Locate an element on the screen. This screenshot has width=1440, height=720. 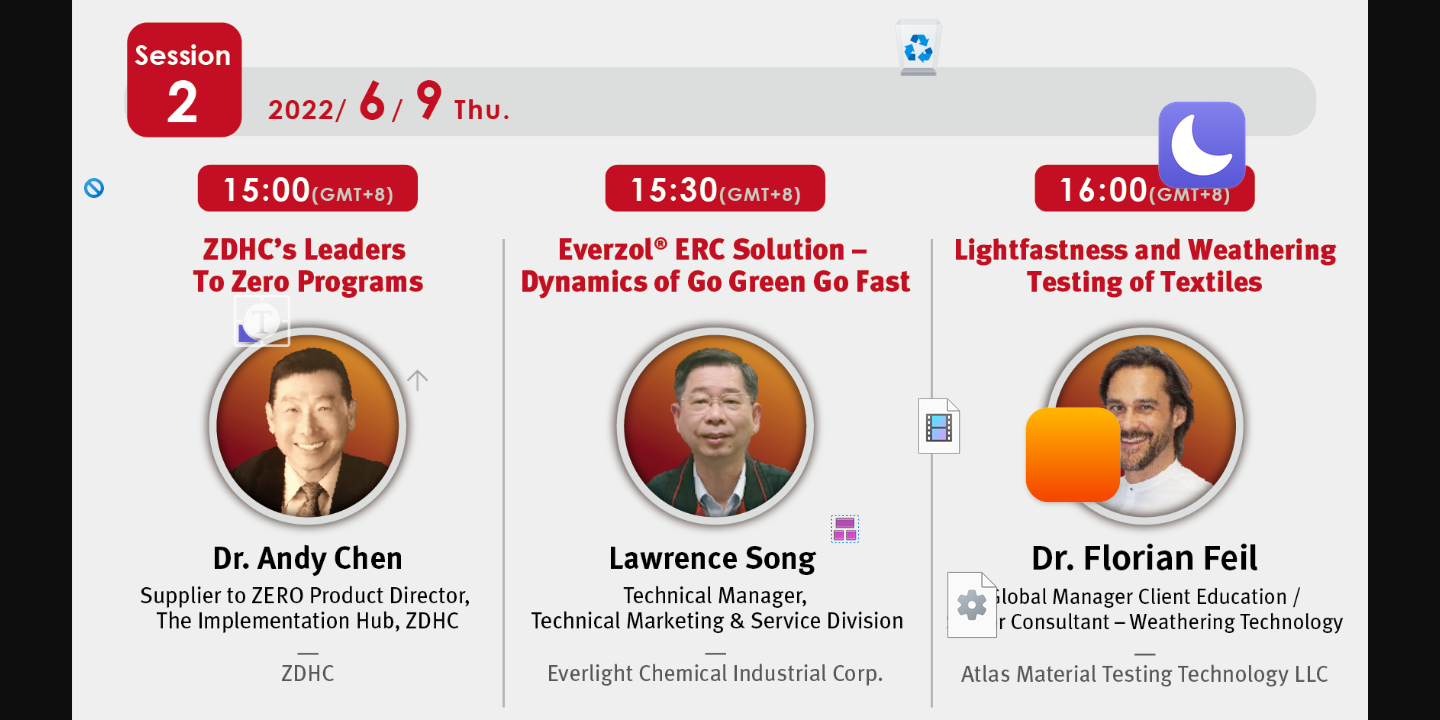
indicates access denied or permission blocked is located at coordinates (94, 188).